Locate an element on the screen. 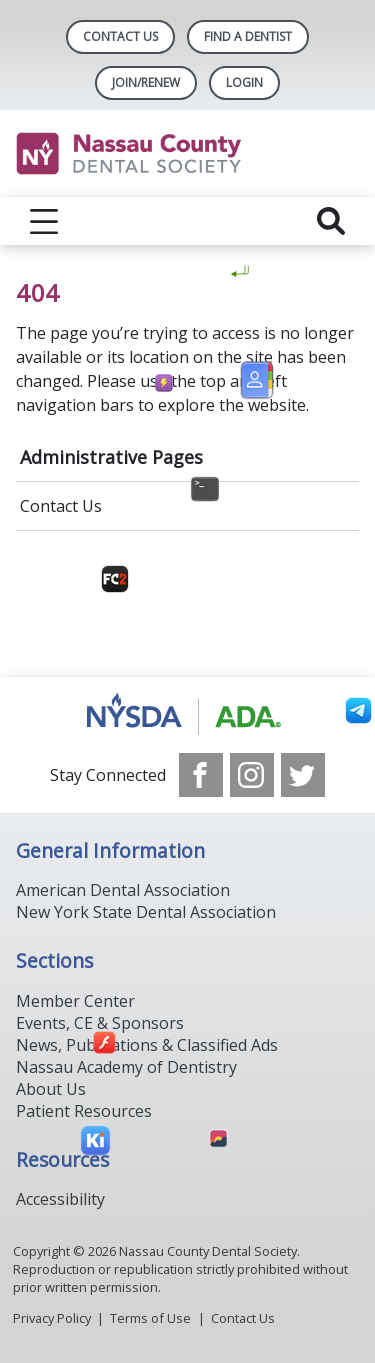 This screenshot has width=375, height=1363. reply all to an email message is located at coordinates (239, 271).